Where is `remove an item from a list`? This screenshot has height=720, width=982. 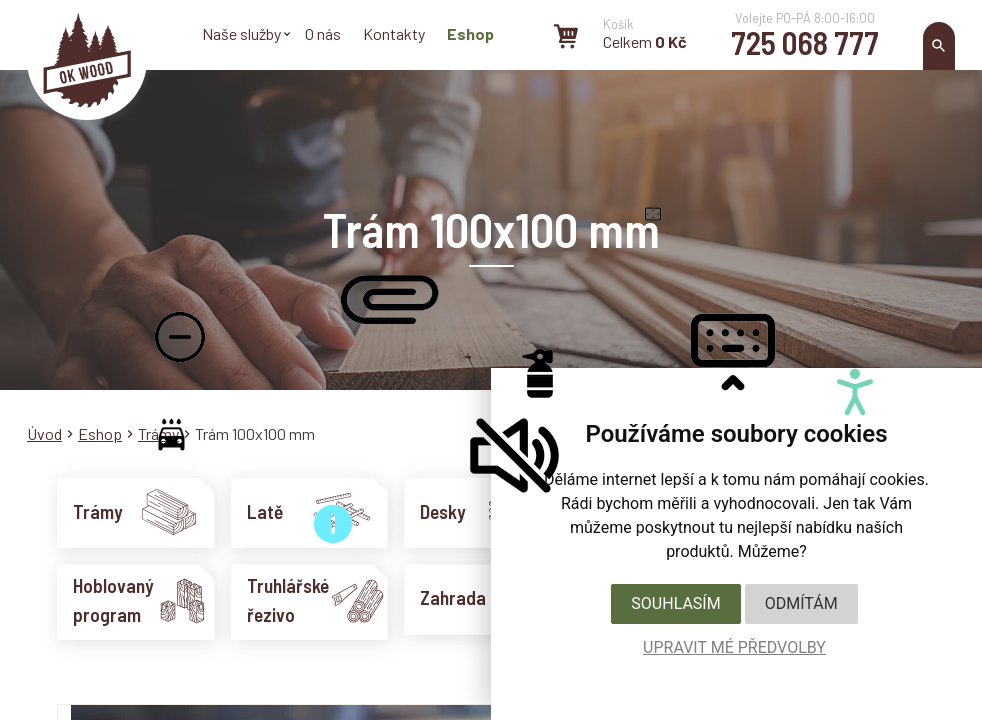
remove an item from a list is located at coordinates (180, 337).